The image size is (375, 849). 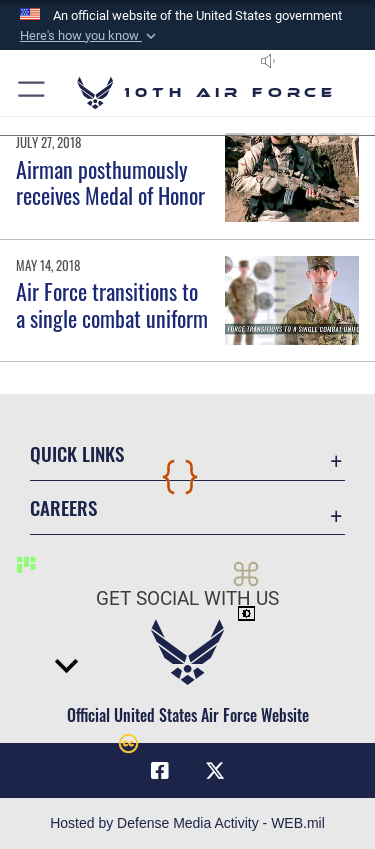 I want to click on indicates a JSON file type, so click(x=180, y=477).